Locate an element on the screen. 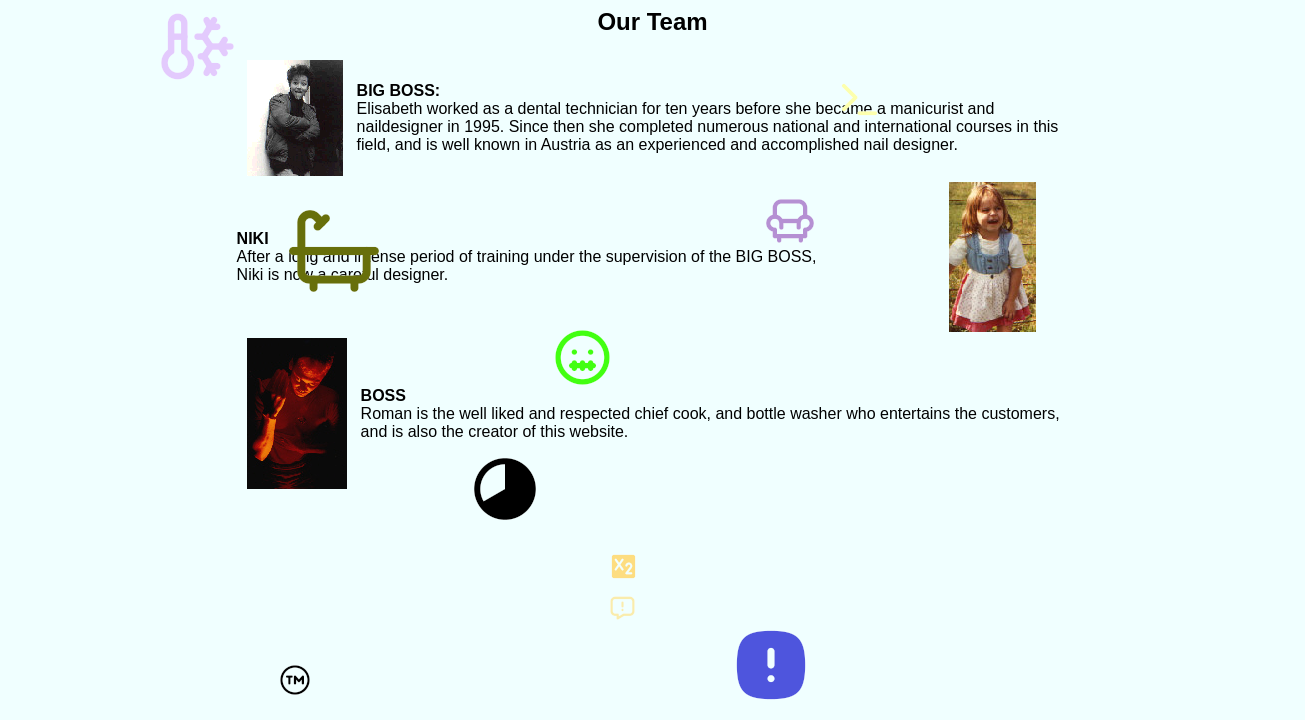 The image size is (1305, 720). indicates 66% progress or completion is located at coordinates (505, 489).